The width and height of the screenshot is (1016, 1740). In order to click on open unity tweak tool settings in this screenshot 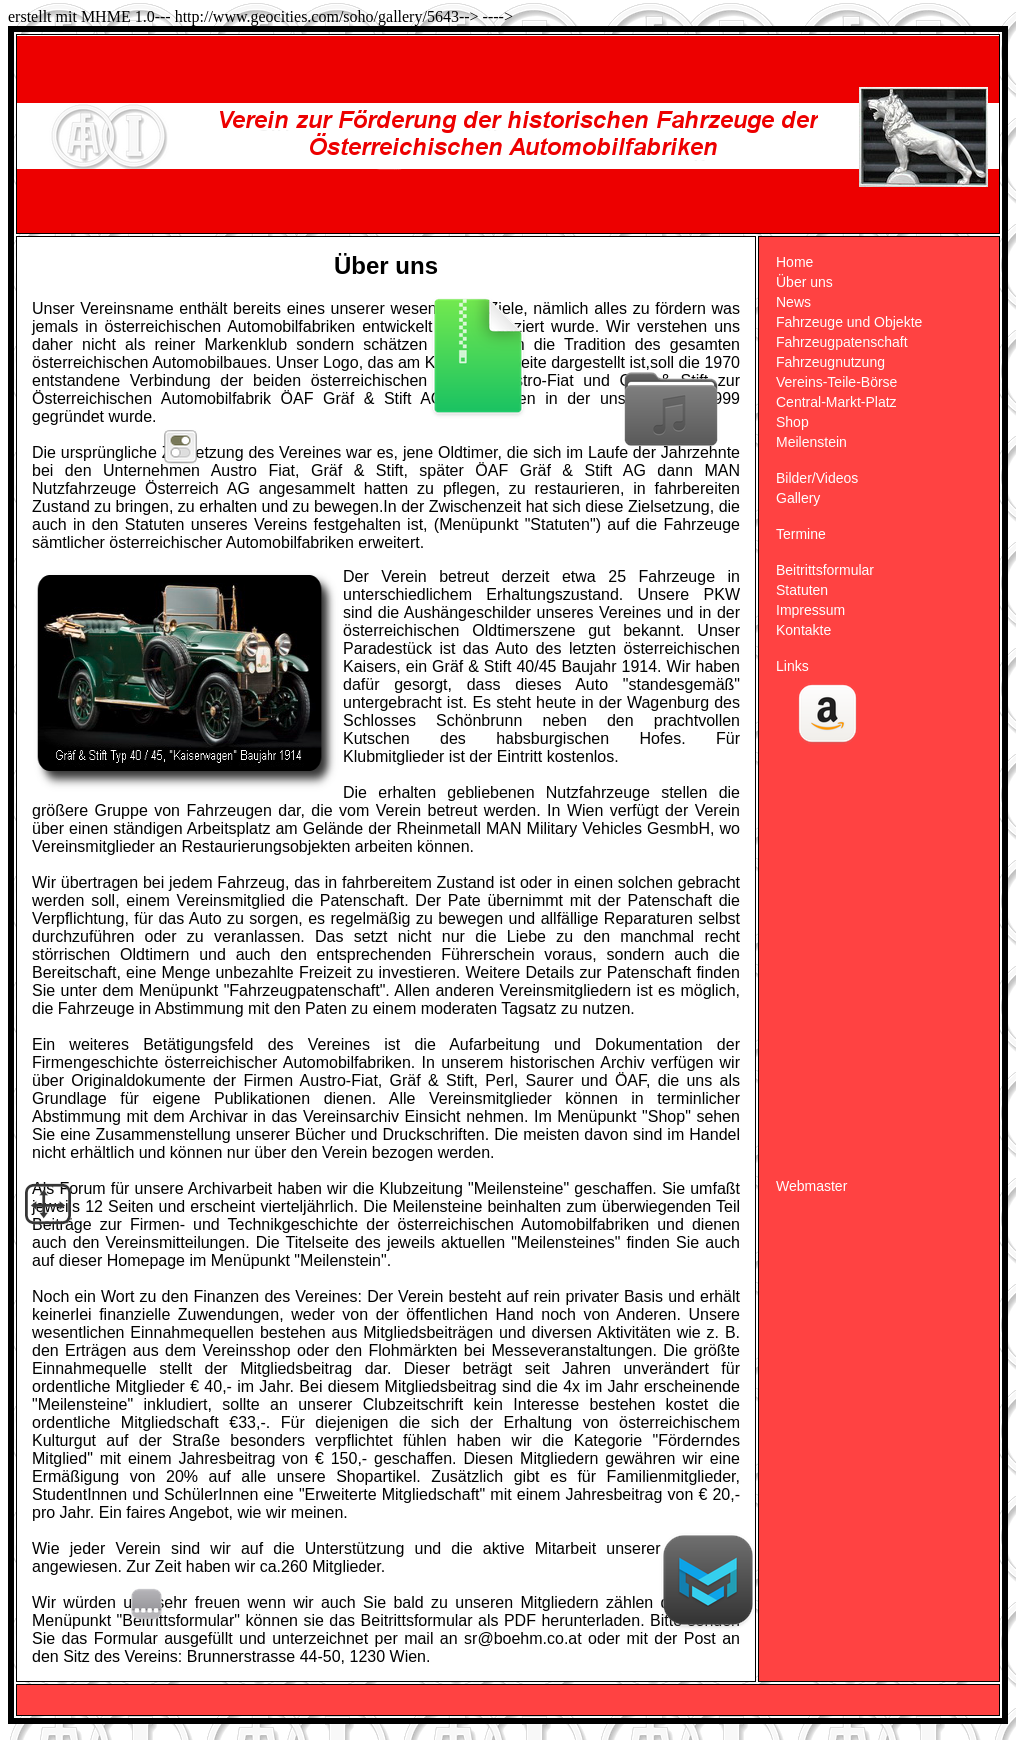, I will do `click(180, 446)`.